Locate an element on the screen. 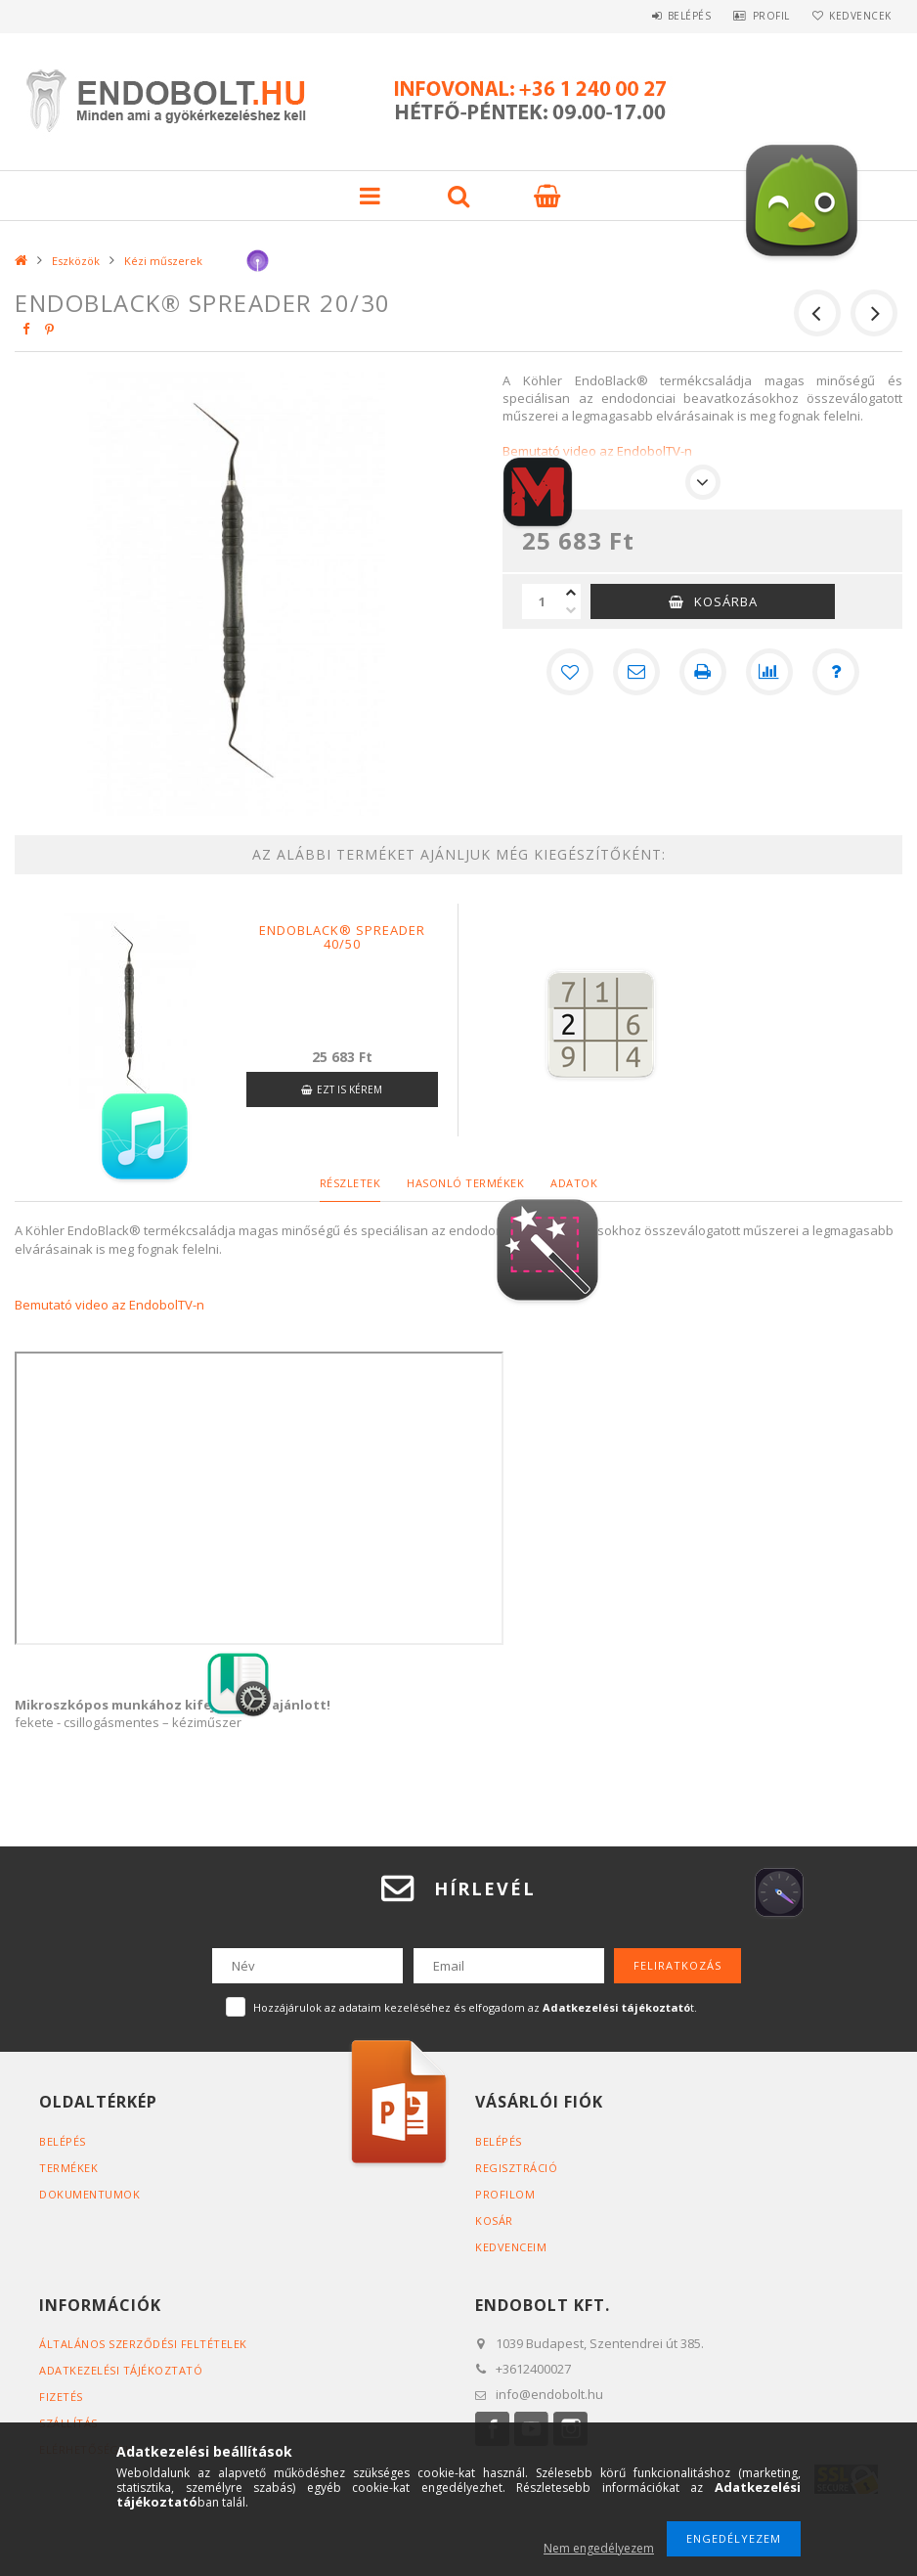 Image resolution: width=917 pixels, height=2576 pixels. open the podcasts app is located at coordinates (257, 260).